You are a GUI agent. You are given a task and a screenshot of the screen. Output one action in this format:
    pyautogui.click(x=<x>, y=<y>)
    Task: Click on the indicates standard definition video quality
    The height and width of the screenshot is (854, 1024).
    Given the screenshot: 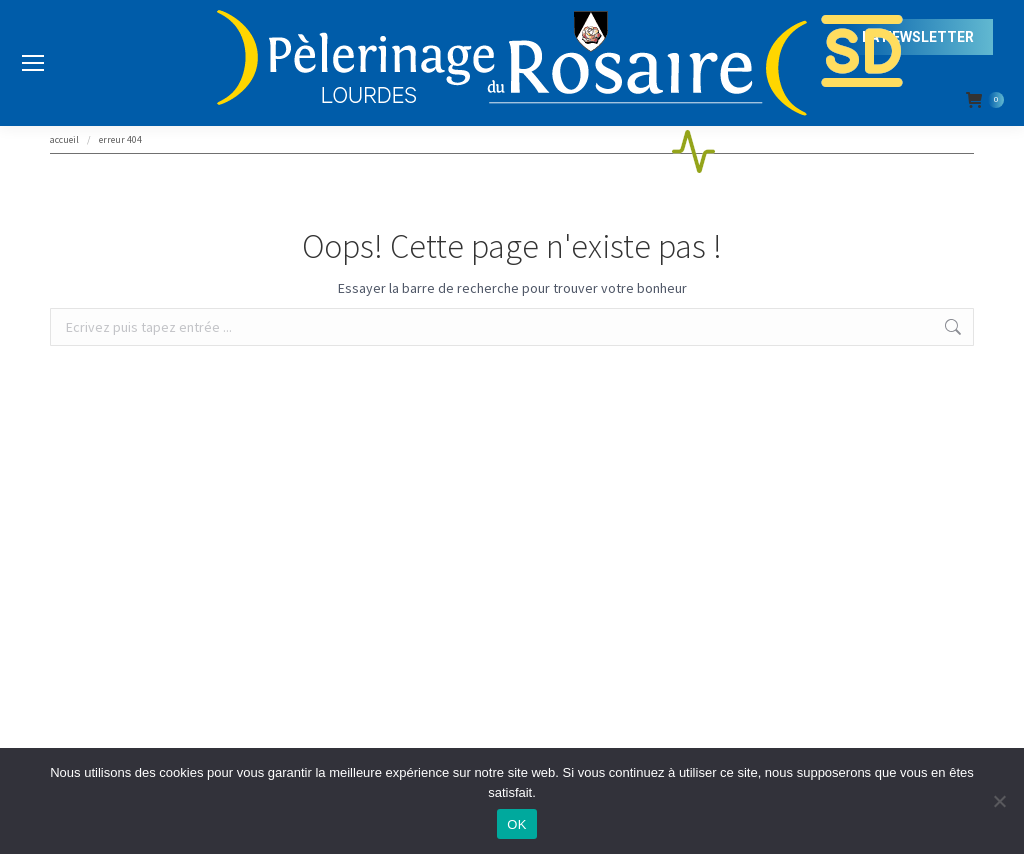 What is the action you would take?
    pyautogui.click(x=862, y=51)
    